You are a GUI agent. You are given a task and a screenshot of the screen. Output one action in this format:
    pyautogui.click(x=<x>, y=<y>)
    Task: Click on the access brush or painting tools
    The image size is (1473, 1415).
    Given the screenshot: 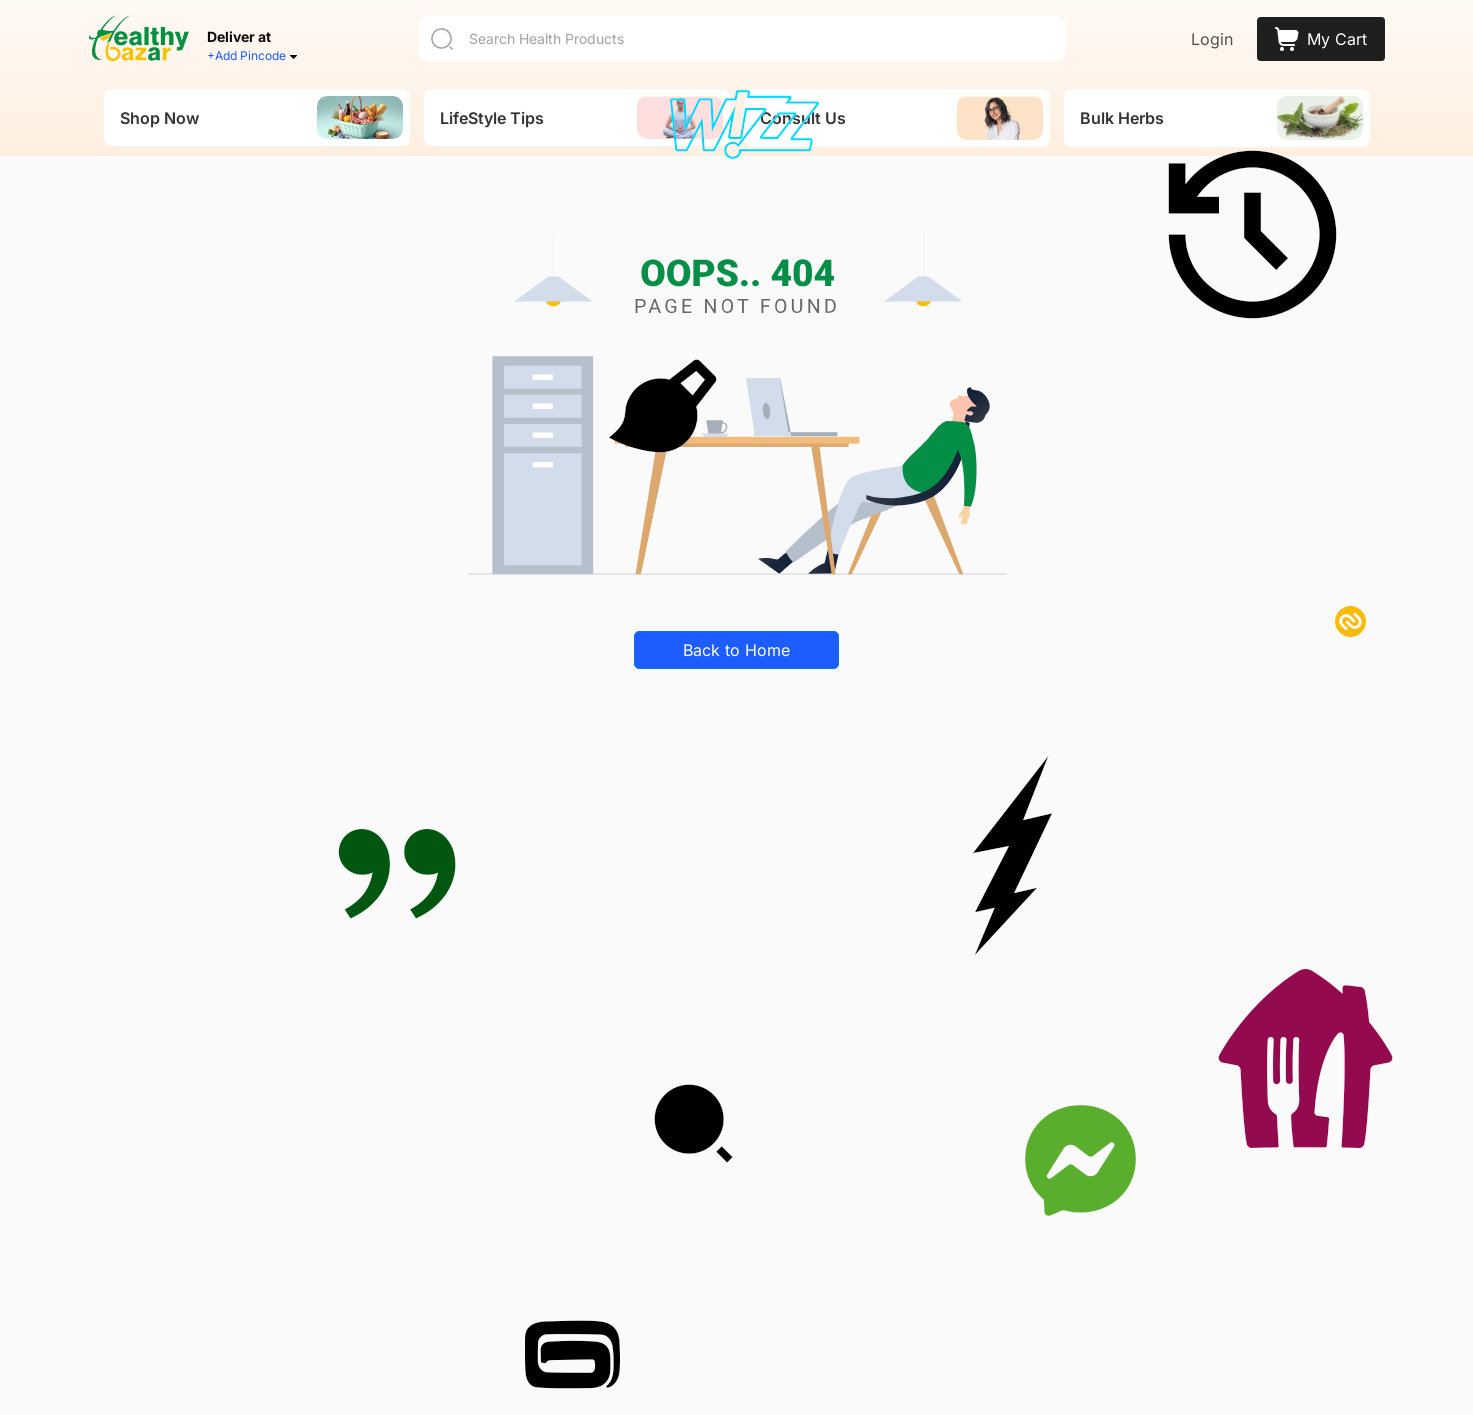 What is the action you would take?
    pyautogui.click(x=663, y=408)
    